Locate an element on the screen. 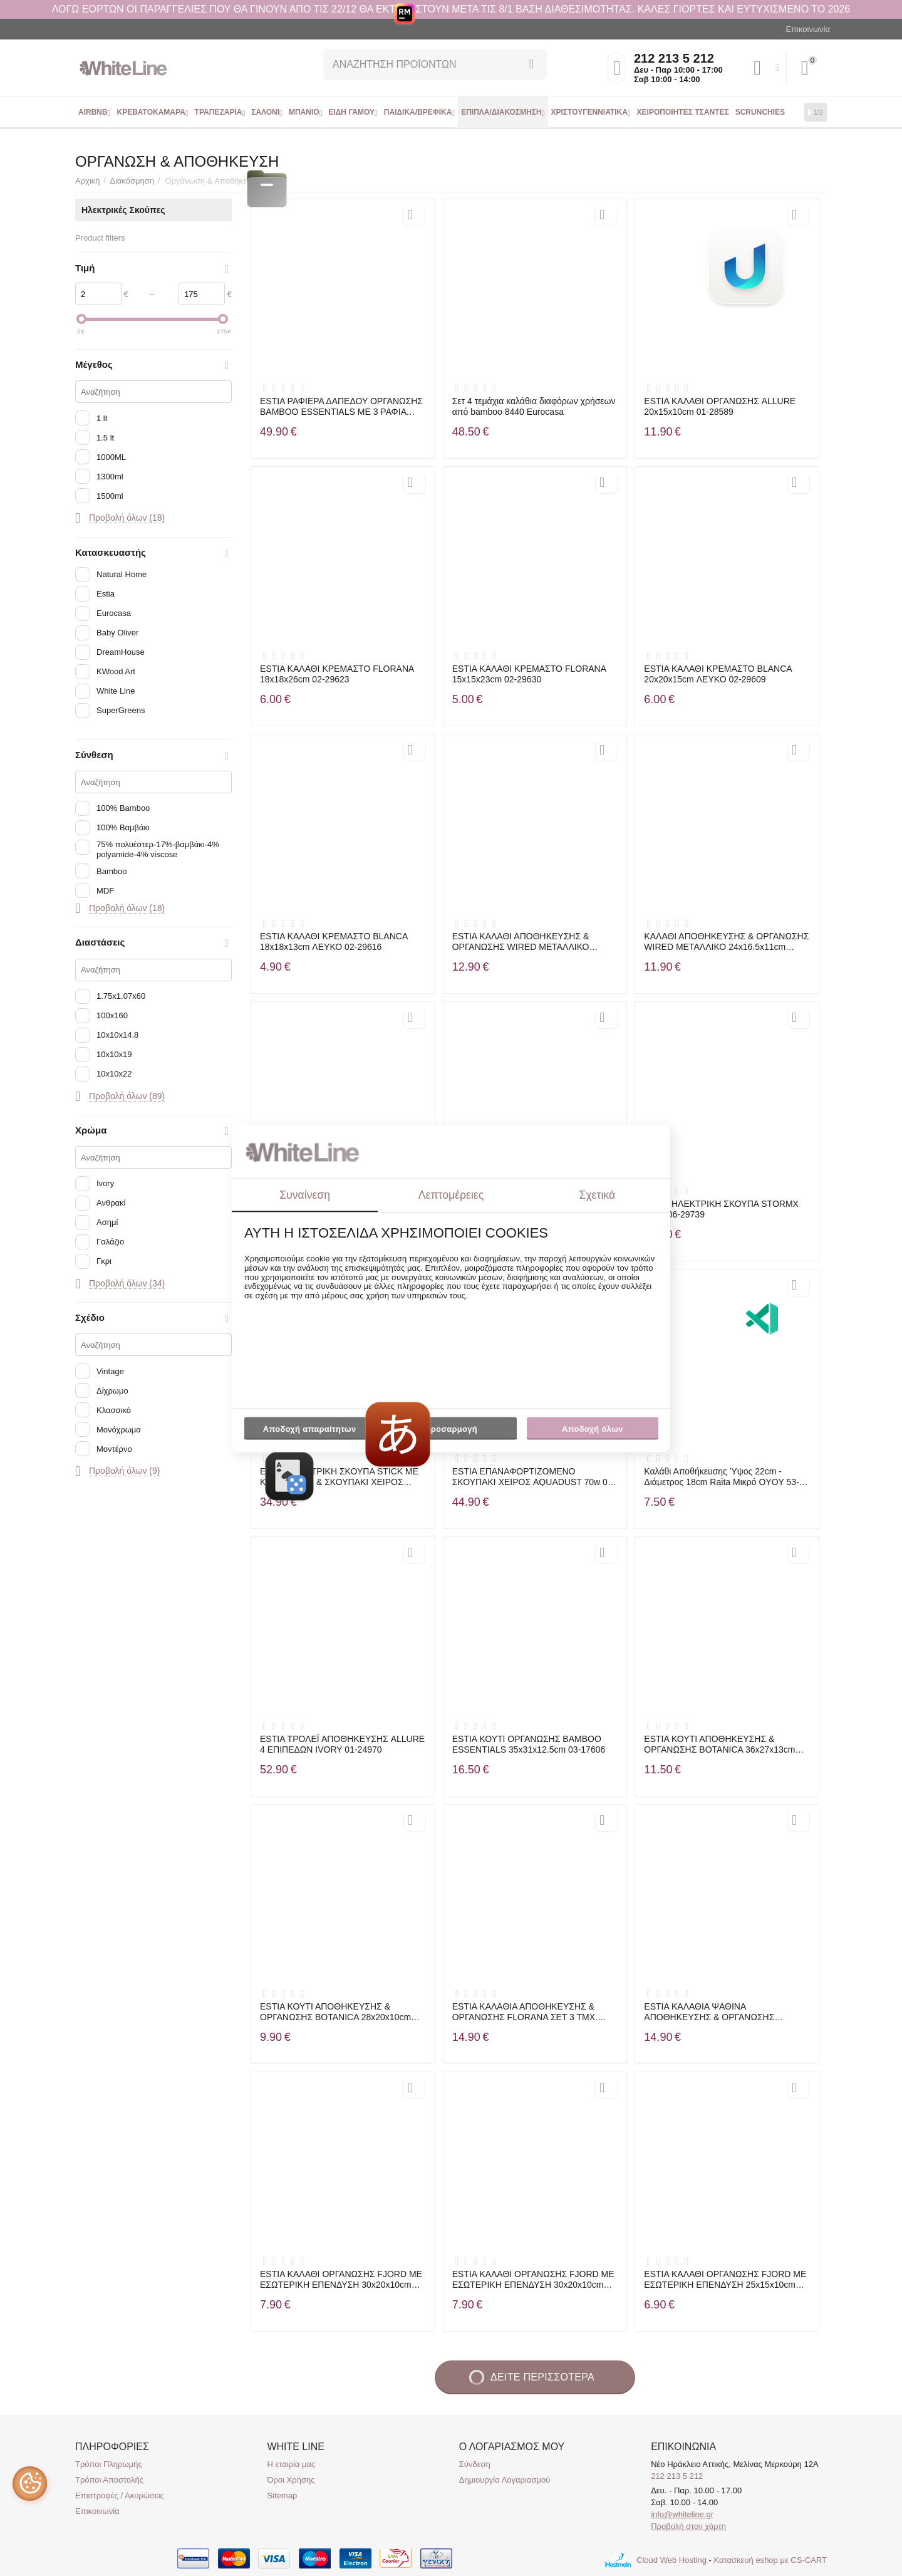 Image resolution: width=902 pixels, height=2576 pixels. open RubyMine IDE is located at coordinates (405, 14).